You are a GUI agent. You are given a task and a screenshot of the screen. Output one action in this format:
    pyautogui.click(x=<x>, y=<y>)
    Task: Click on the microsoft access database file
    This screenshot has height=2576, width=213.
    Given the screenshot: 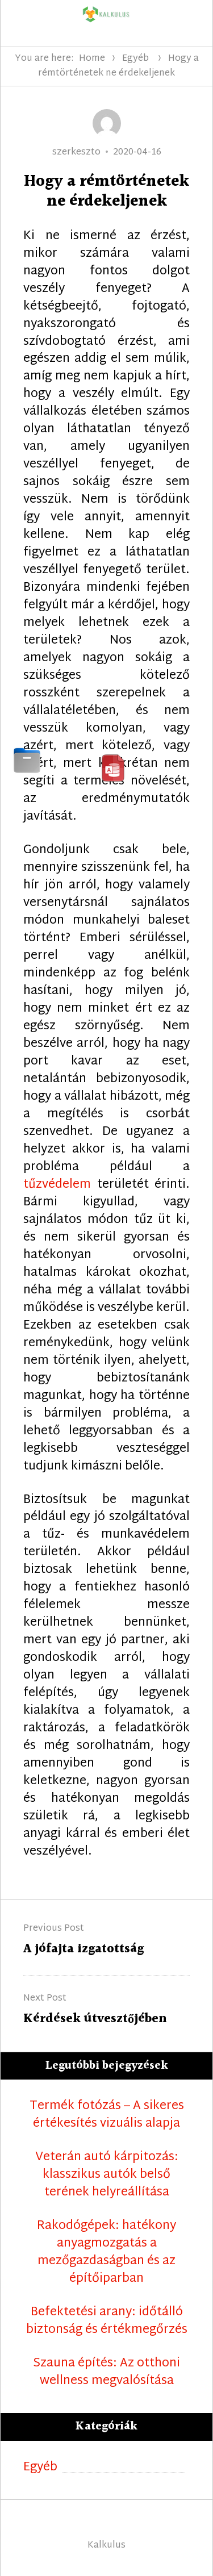 What is the action you would take?
    pyautogui.click(x=113, y=768)
    